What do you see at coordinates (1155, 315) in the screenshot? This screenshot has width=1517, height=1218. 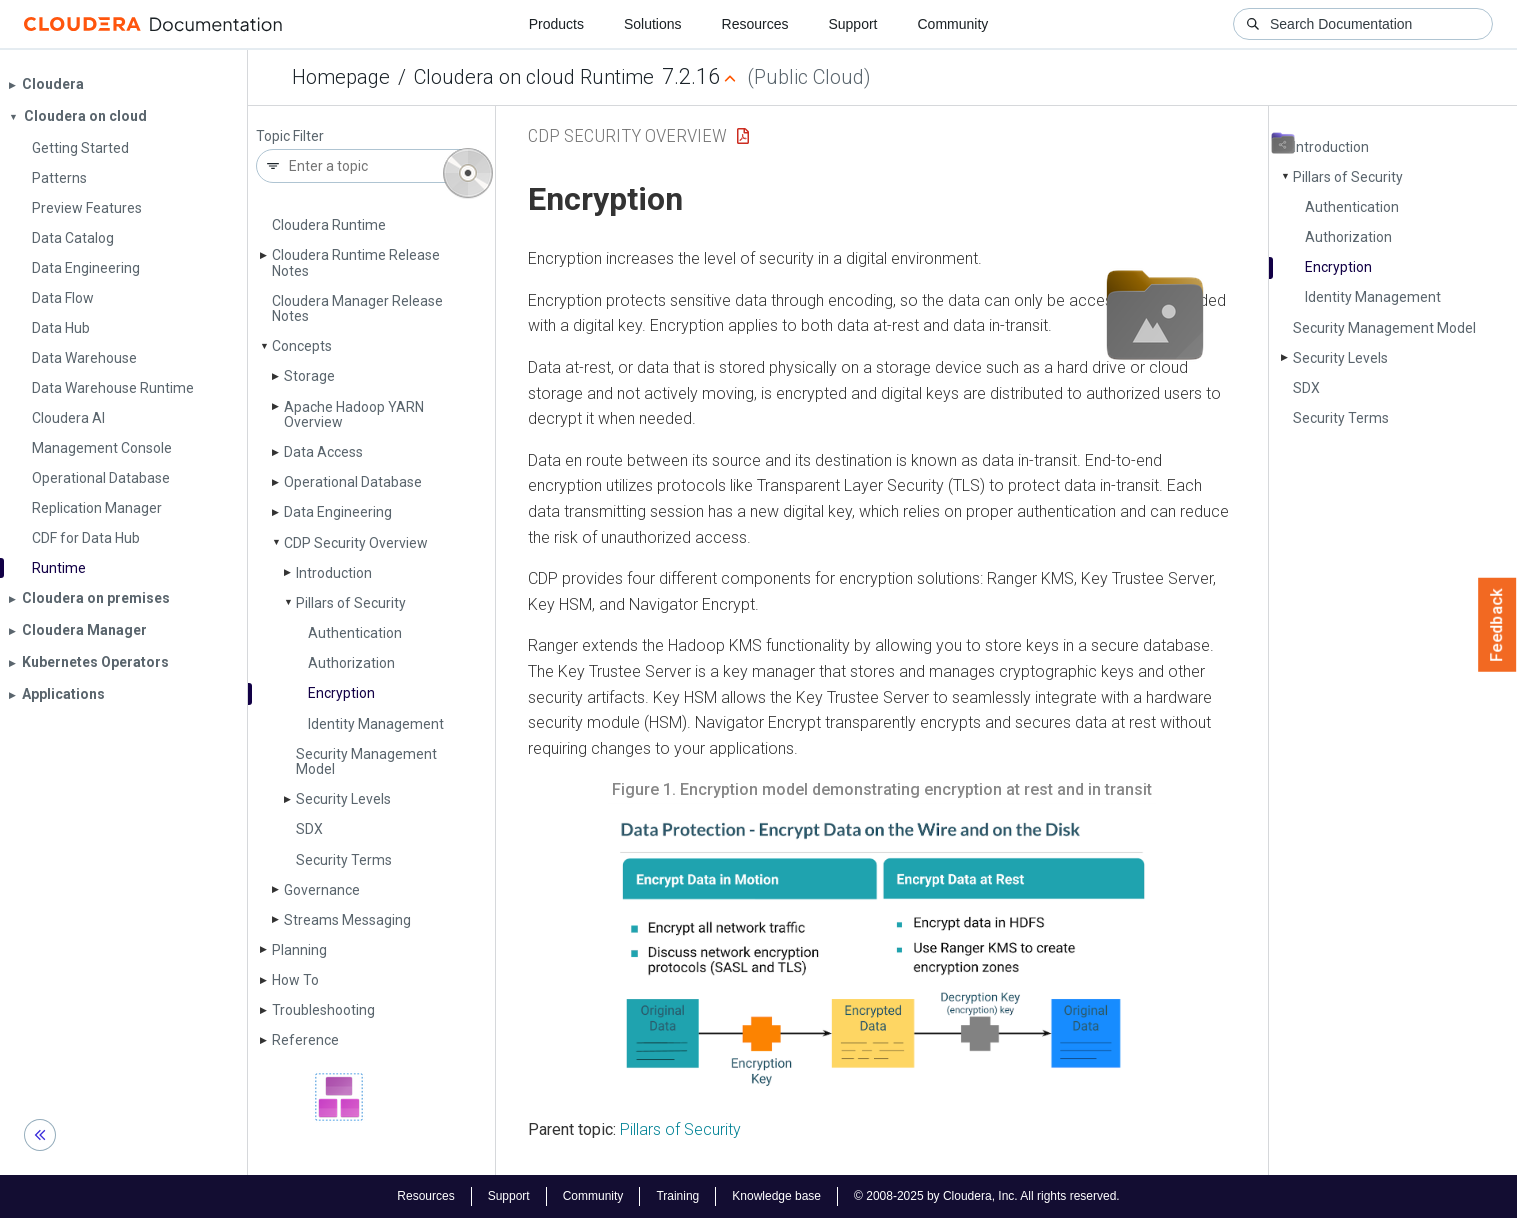 I see `open your pictures folder` at bounding box center [1155, 315].